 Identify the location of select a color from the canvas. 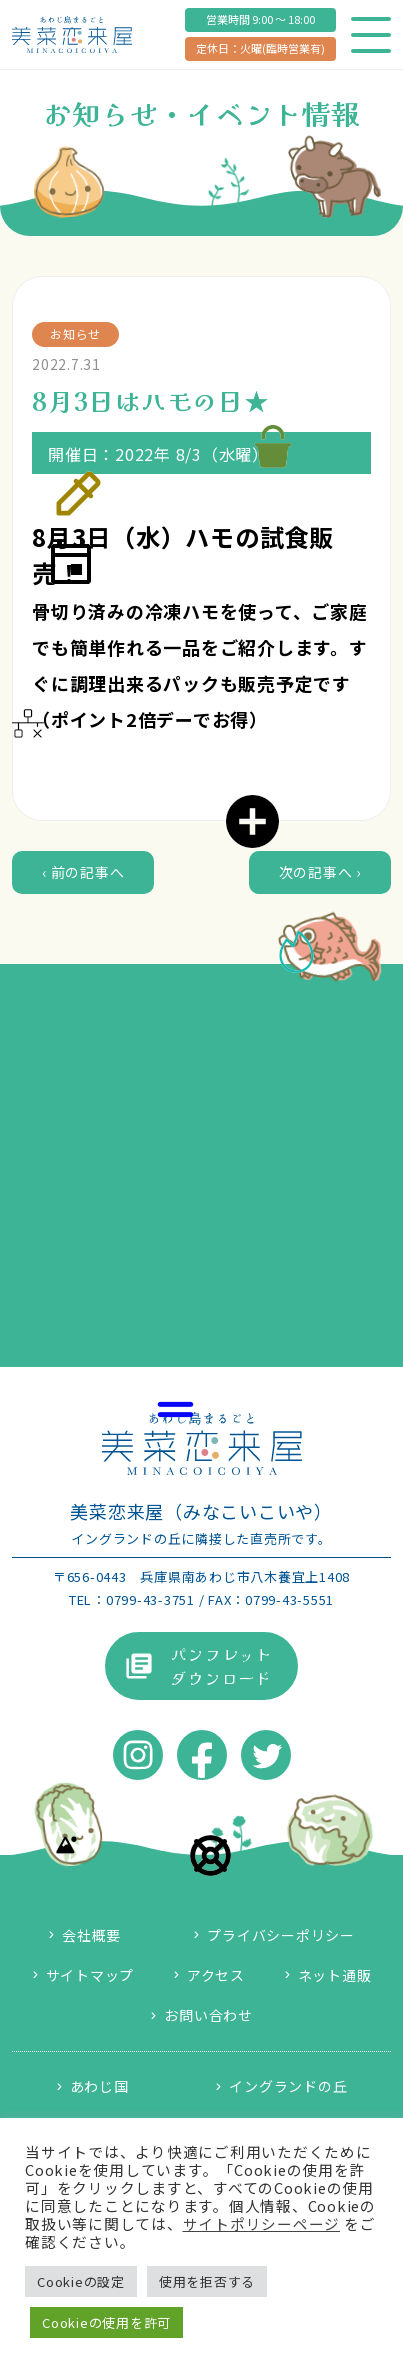
(78, 493).